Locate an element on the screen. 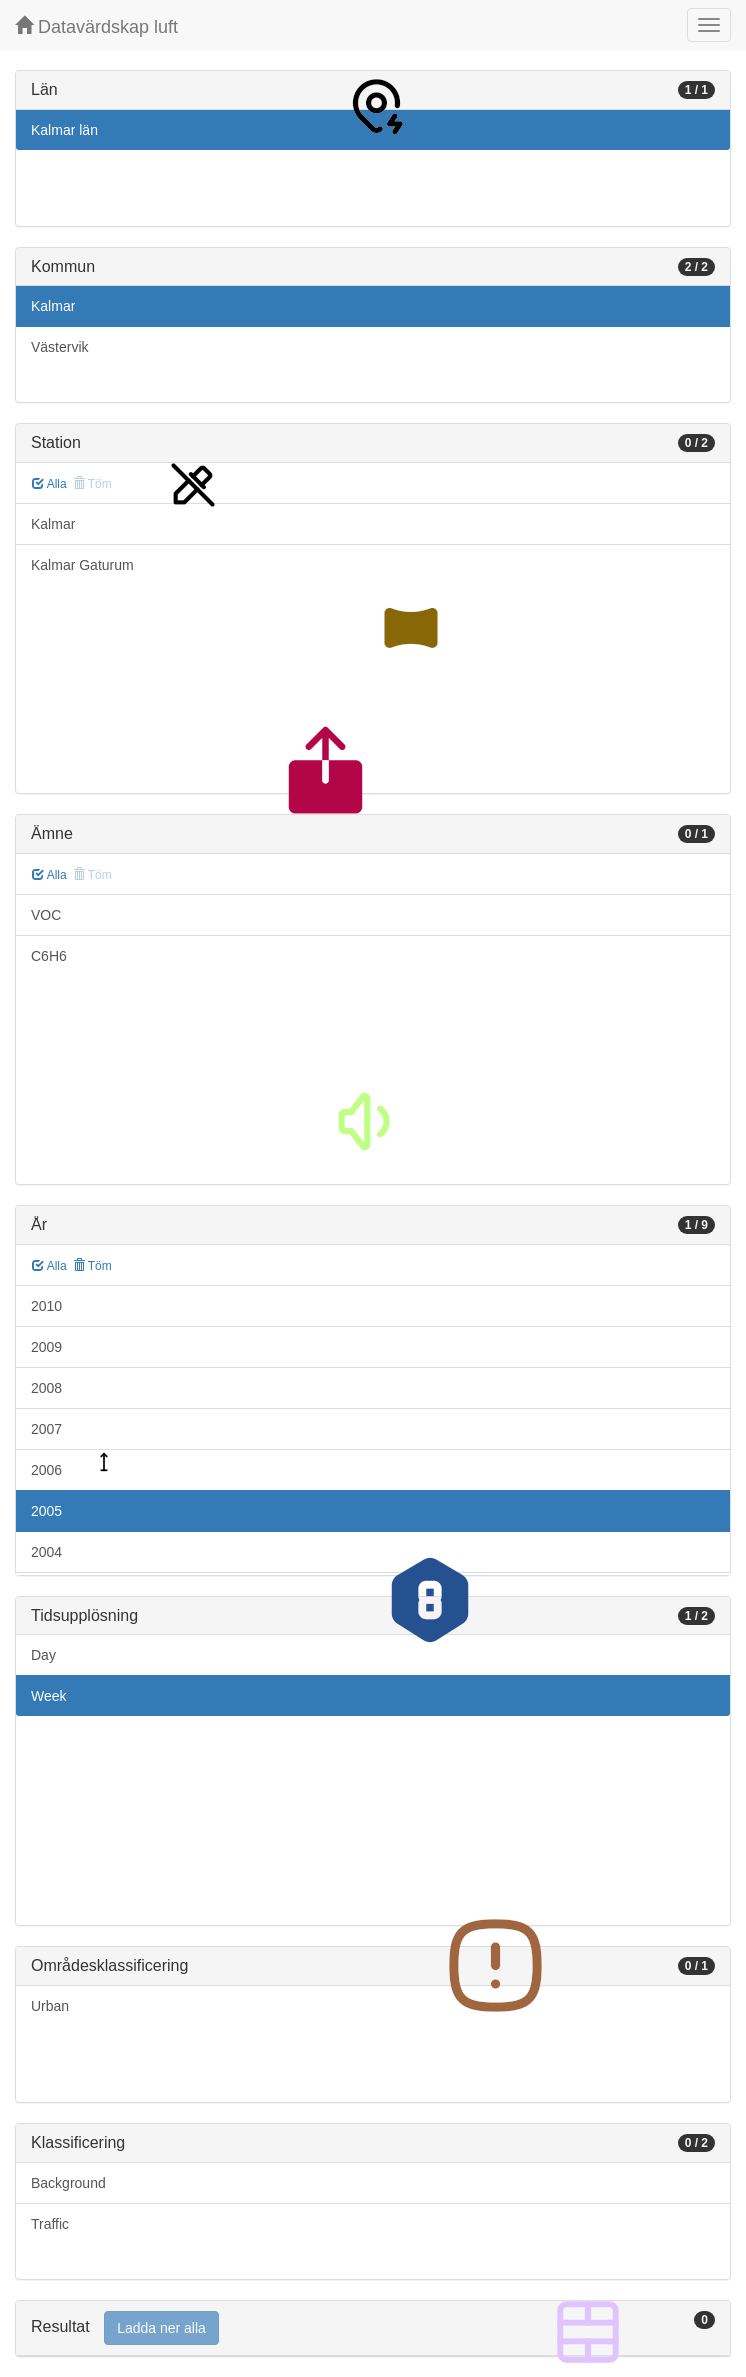  enable fast or instant location tracking is located at coordinates (376, 105).